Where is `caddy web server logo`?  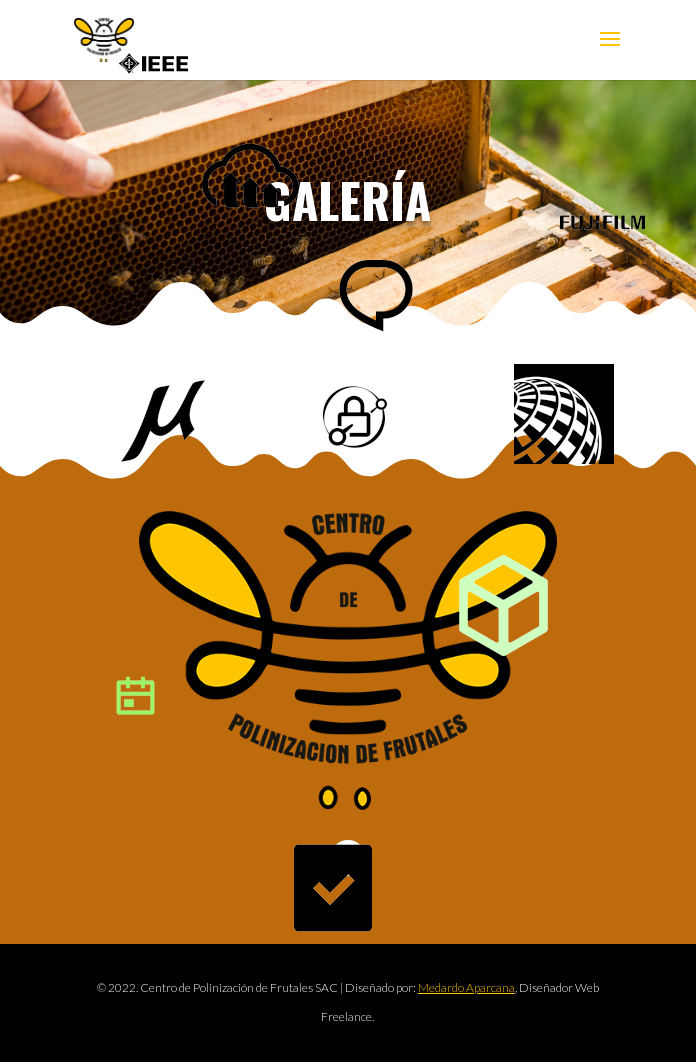 caddy web server logo is located at coordinates (355, 417).